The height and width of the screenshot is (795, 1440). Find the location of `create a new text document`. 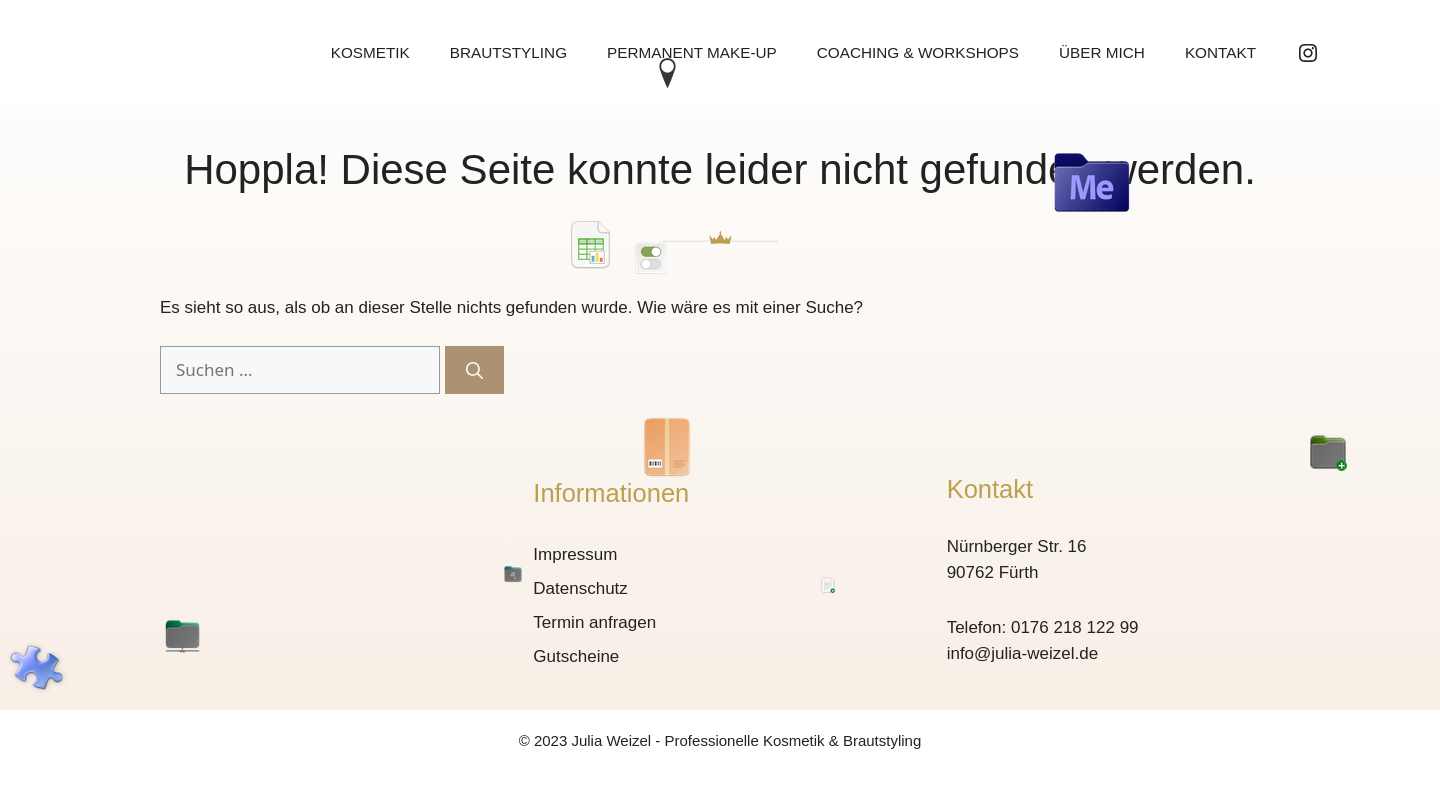

create a new text document is located at coordinates (828, 585).